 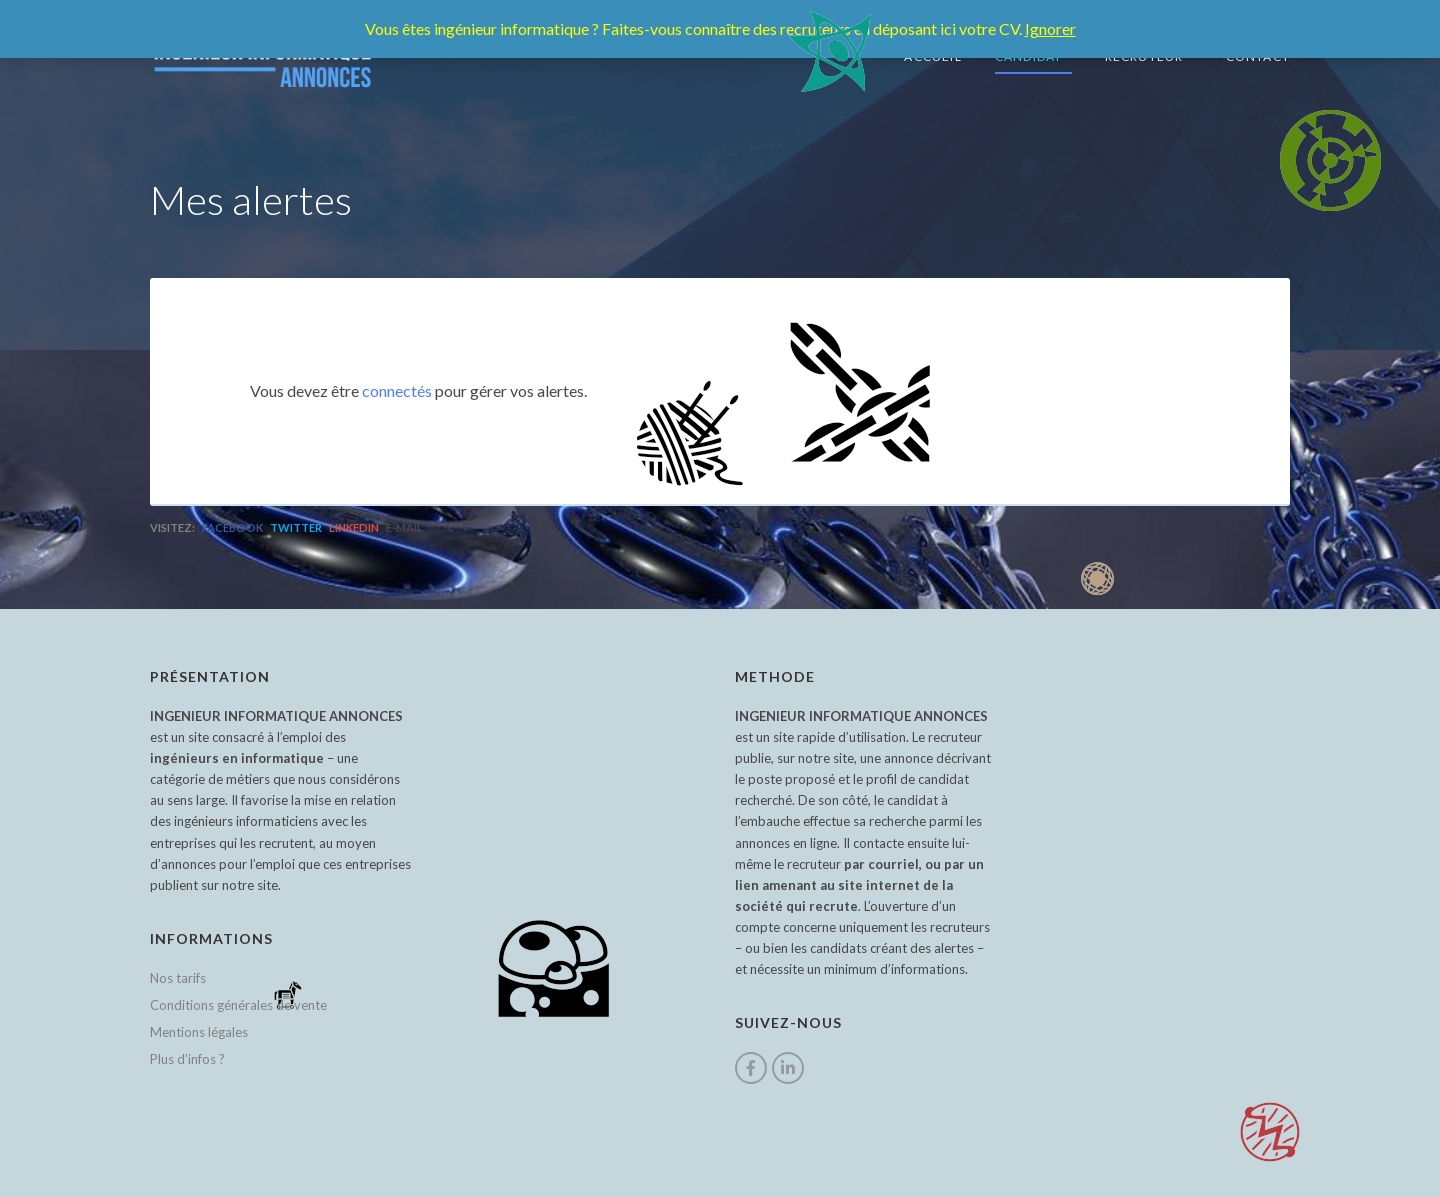 What do you see at coordinates (829, 52) in the screenshot?
I see `indicates a flexible or customizable reward/rating` at bounding box center [829, 52].